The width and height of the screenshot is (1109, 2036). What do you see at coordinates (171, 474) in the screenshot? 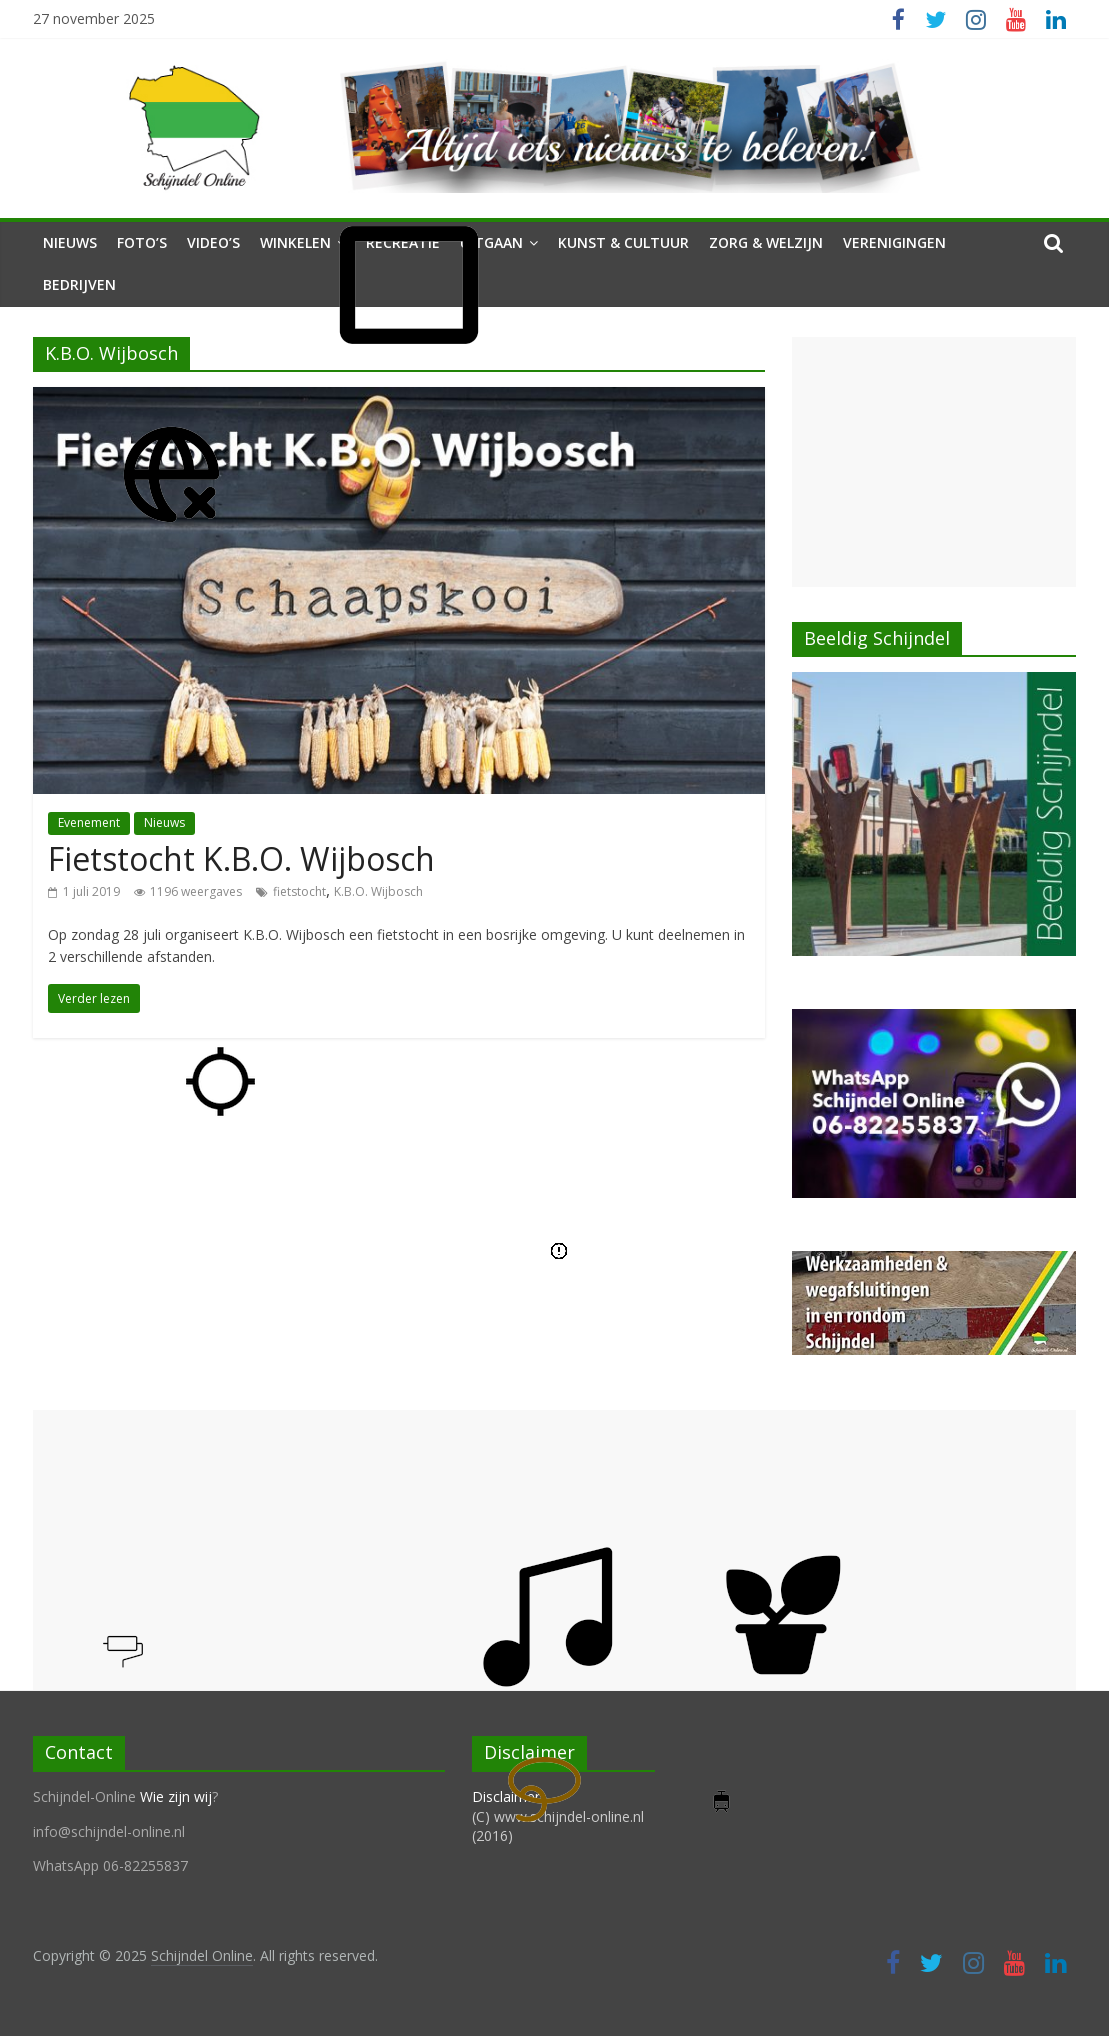
I see `no internet connection` at bounding box center [171, 474].